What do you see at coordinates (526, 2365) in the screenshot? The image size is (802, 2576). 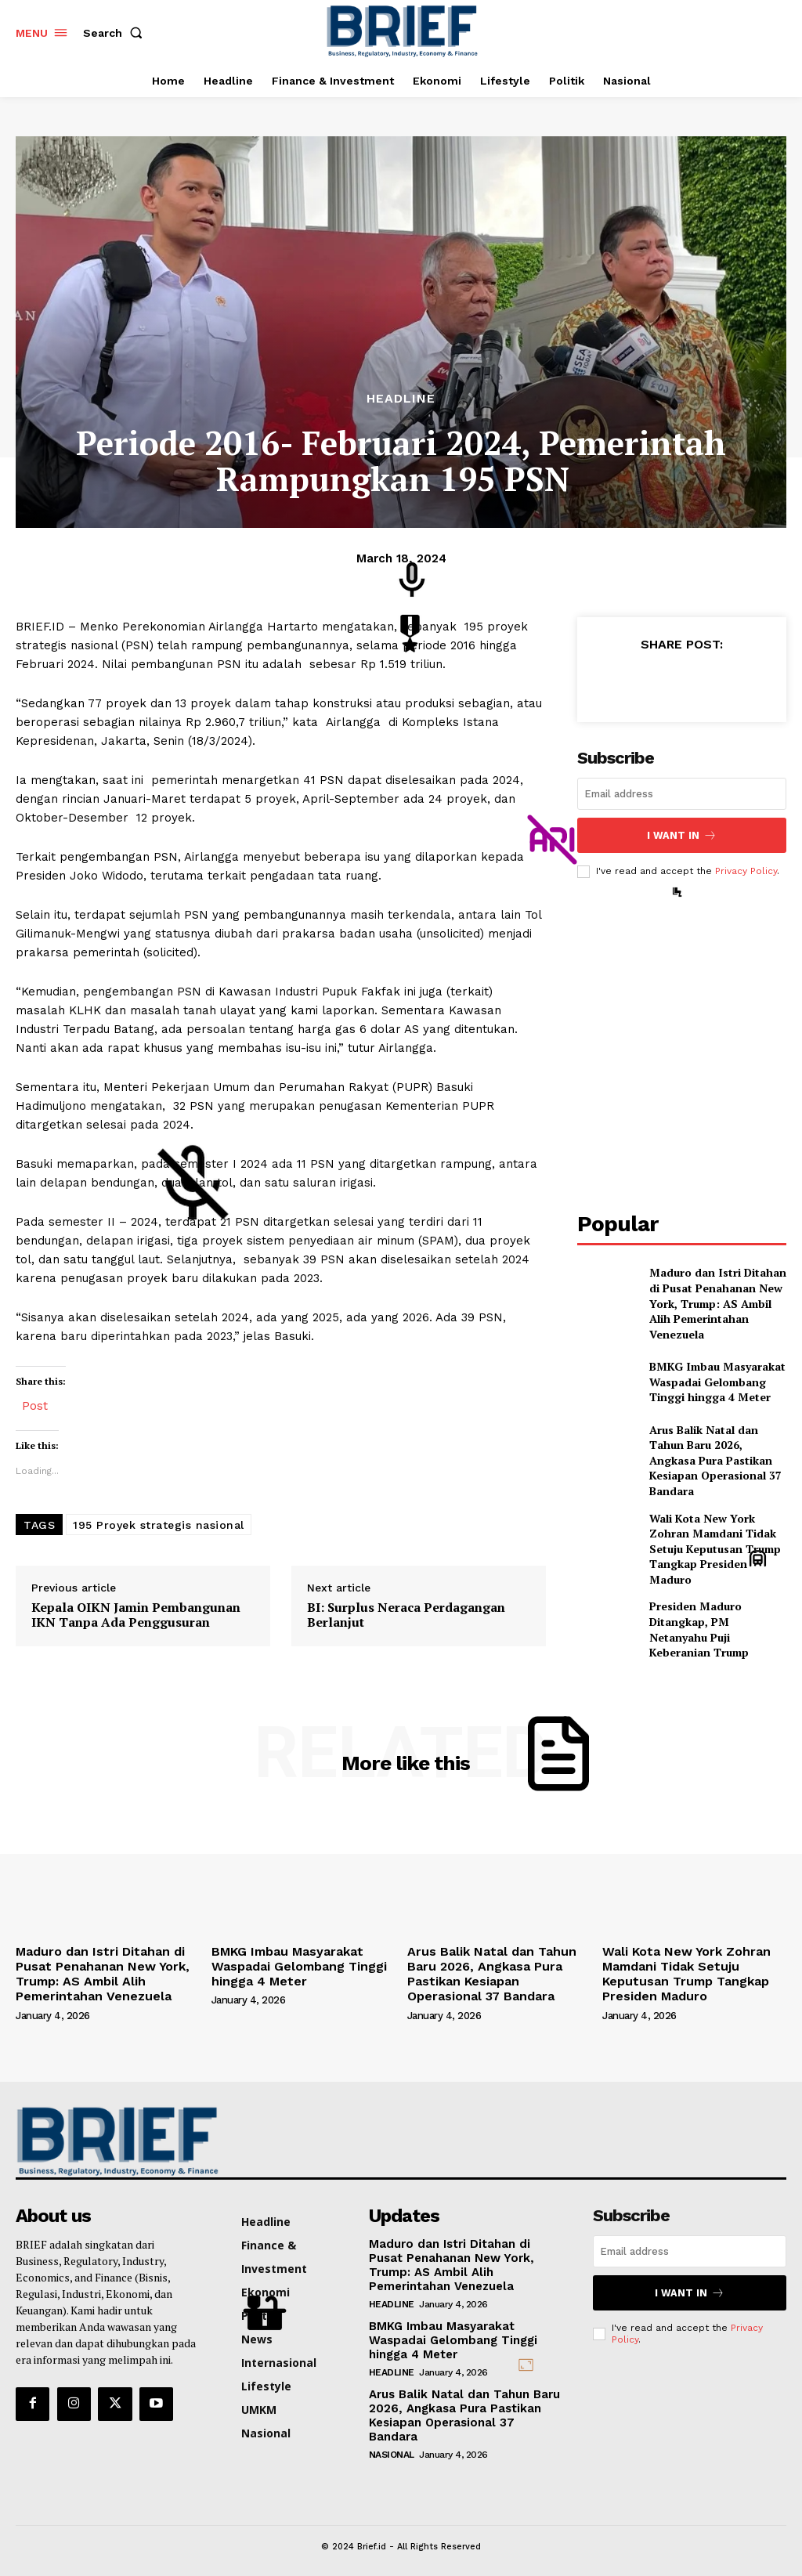 I see `enter fullscreen mode` at bounding box center [526, 2365].